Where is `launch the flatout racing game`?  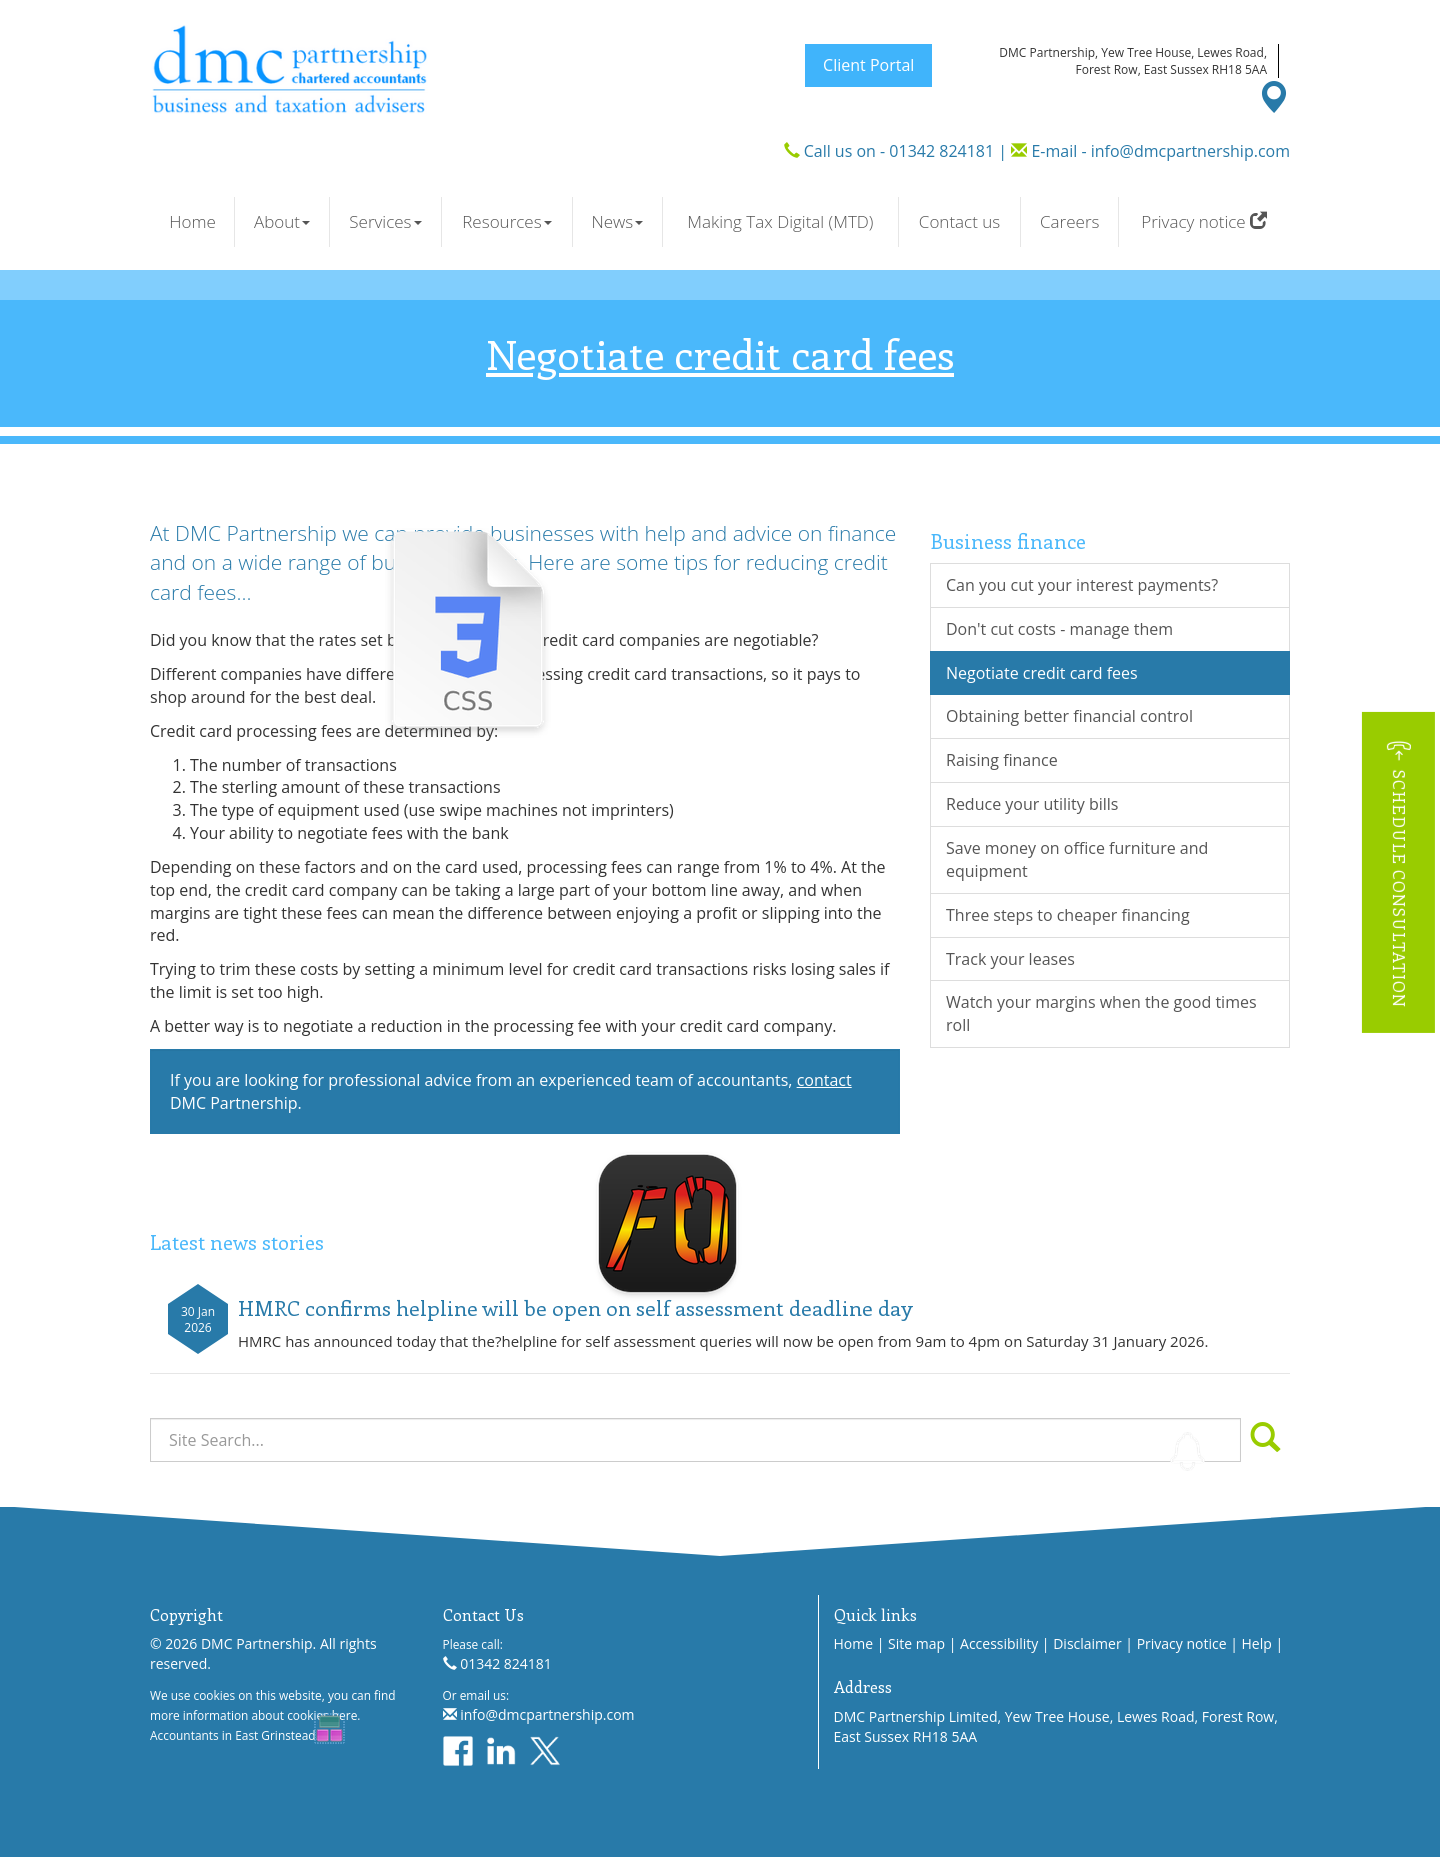 launch the flatout racing game is located at coordinates (667, 1223).